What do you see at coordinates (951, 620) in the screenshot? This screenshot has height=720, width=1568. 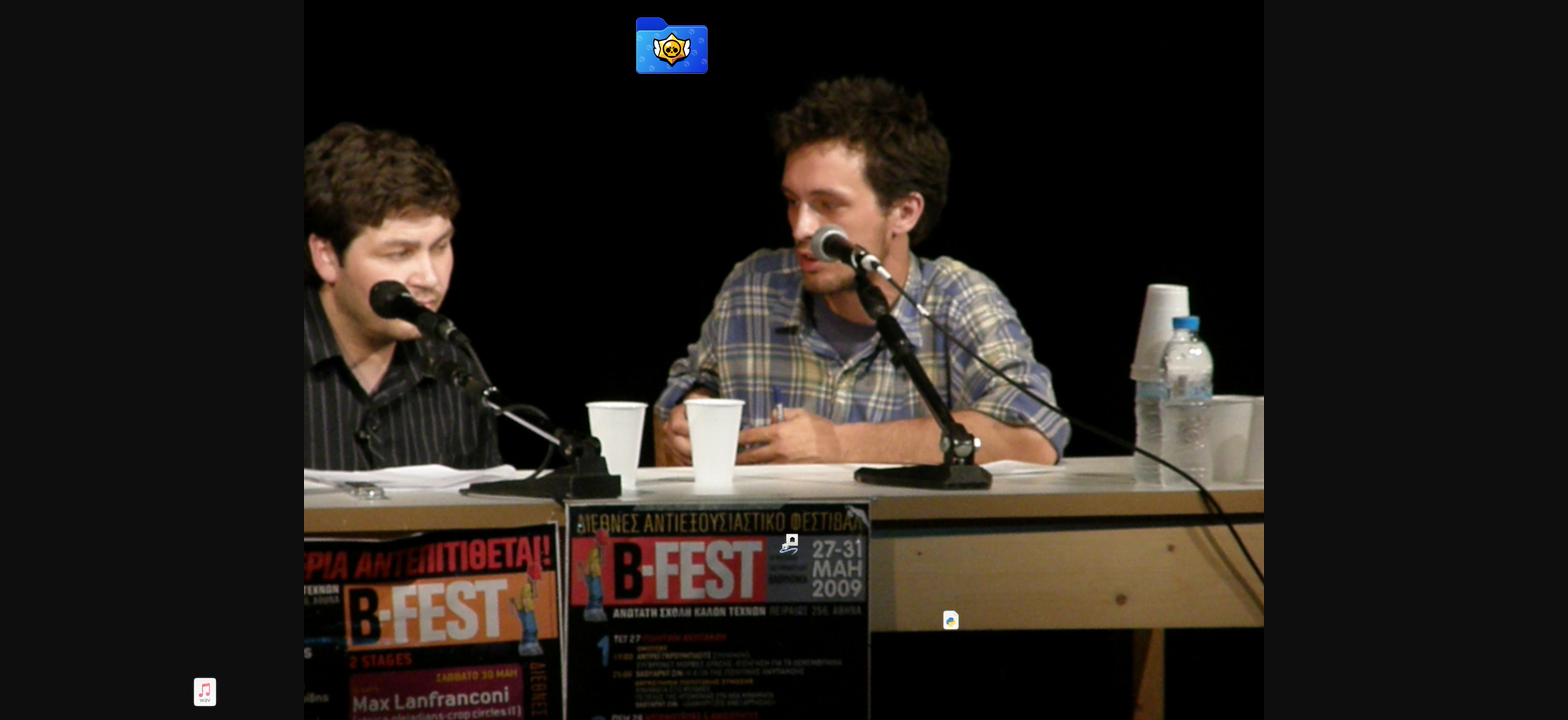 I see `a python 3 script or source file` at bounding box center [951, 620].